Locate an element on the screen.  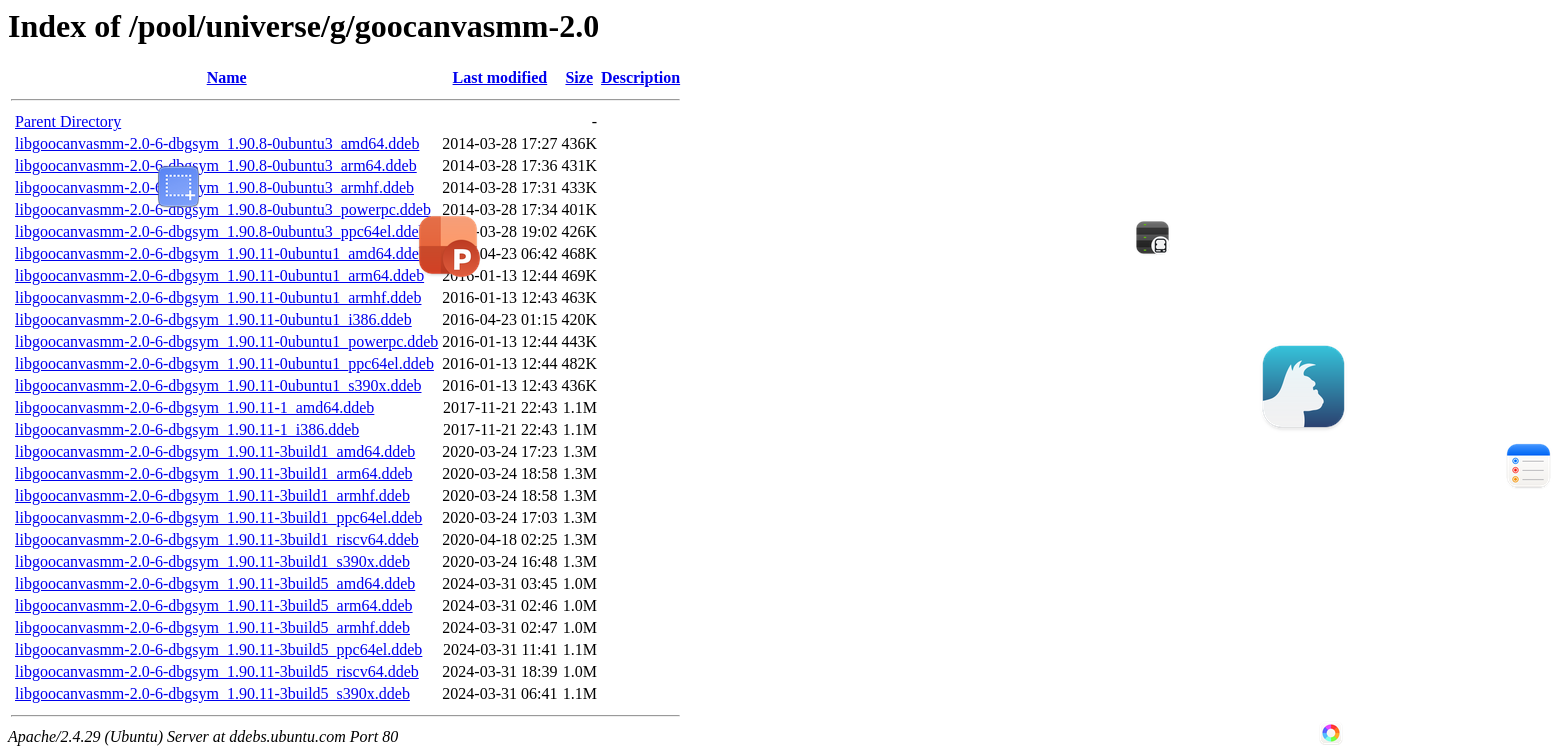
open the basket notes or list-taking app is located at coordinates (1528, 465).